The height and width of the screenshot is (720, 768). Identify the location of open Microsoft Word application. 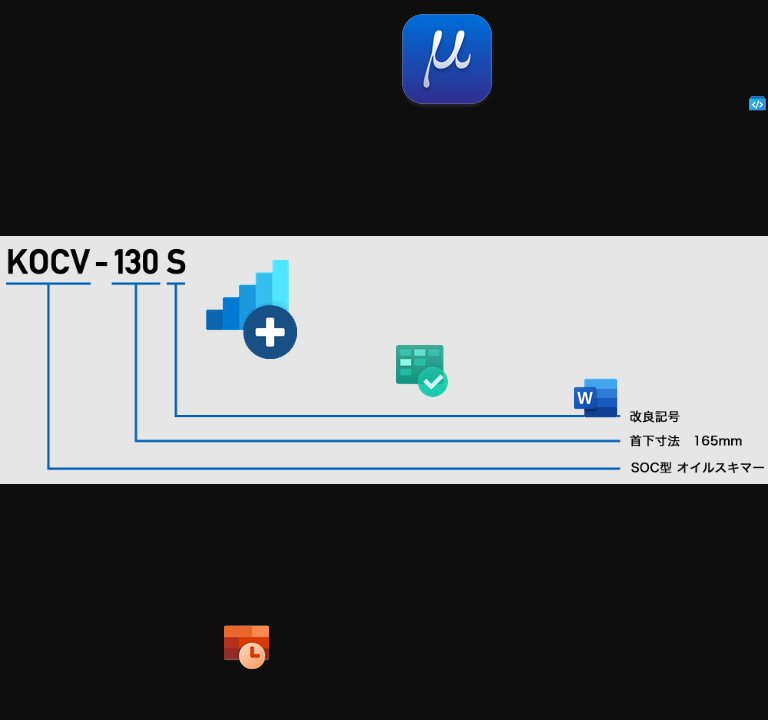
(596, 398).